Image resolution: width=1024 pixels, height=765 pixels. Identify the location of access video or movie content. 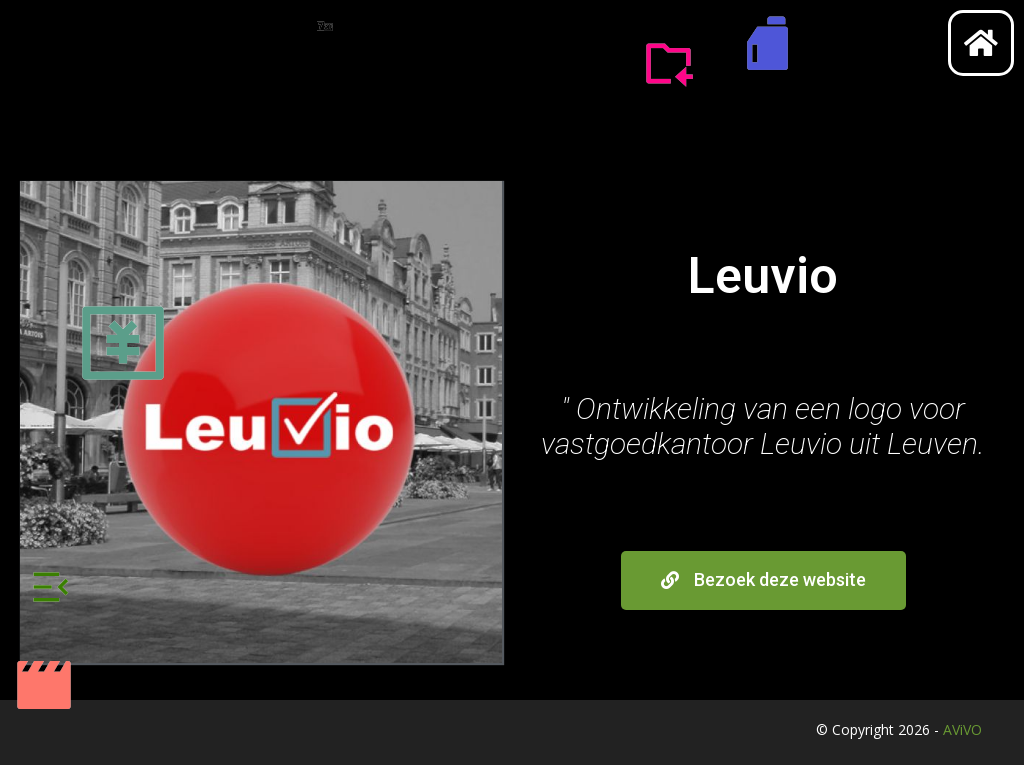
(44, 685).